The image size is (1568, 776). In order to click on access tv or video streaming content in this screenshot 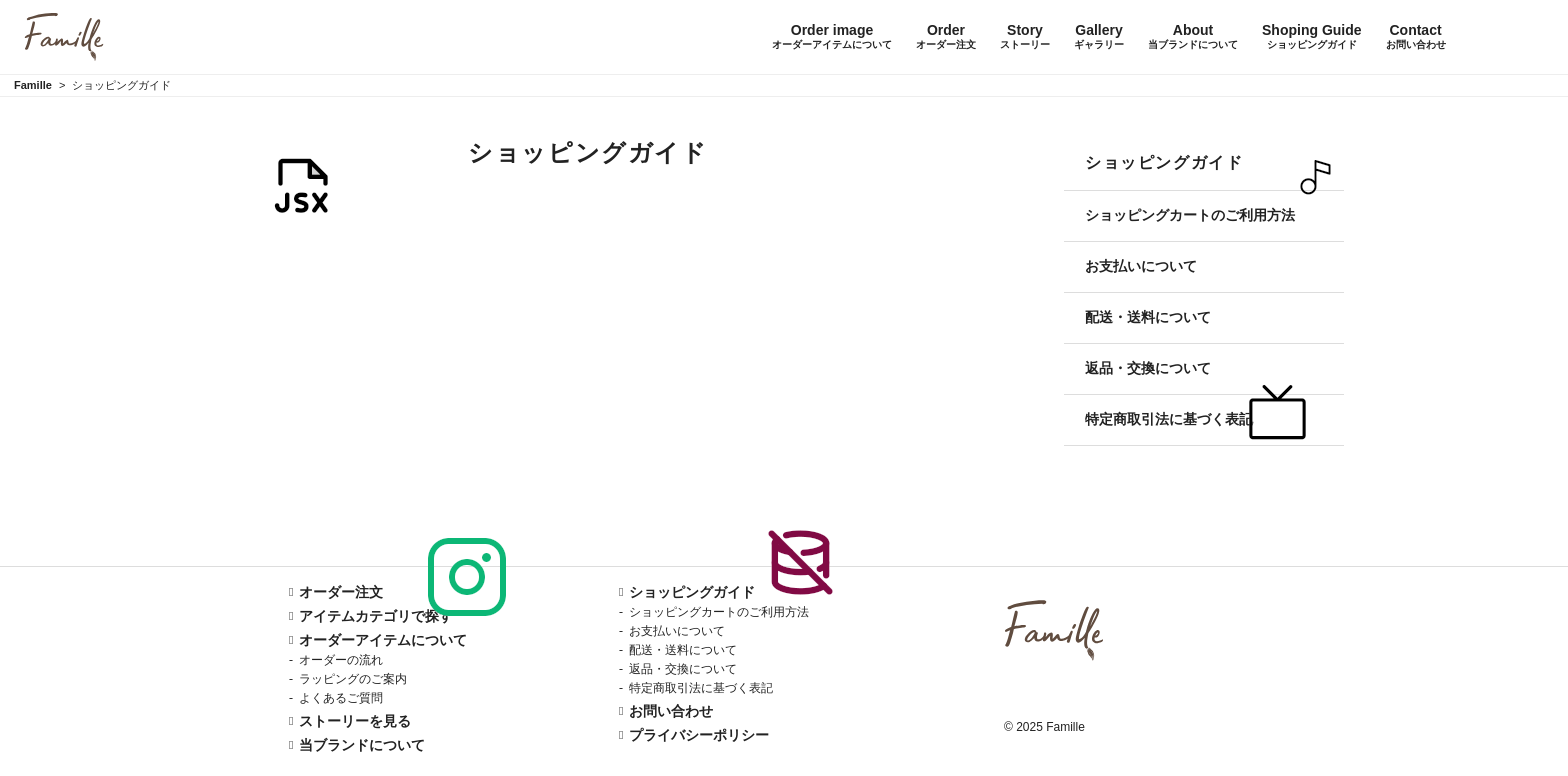, I will do `click(1277, 415)`.